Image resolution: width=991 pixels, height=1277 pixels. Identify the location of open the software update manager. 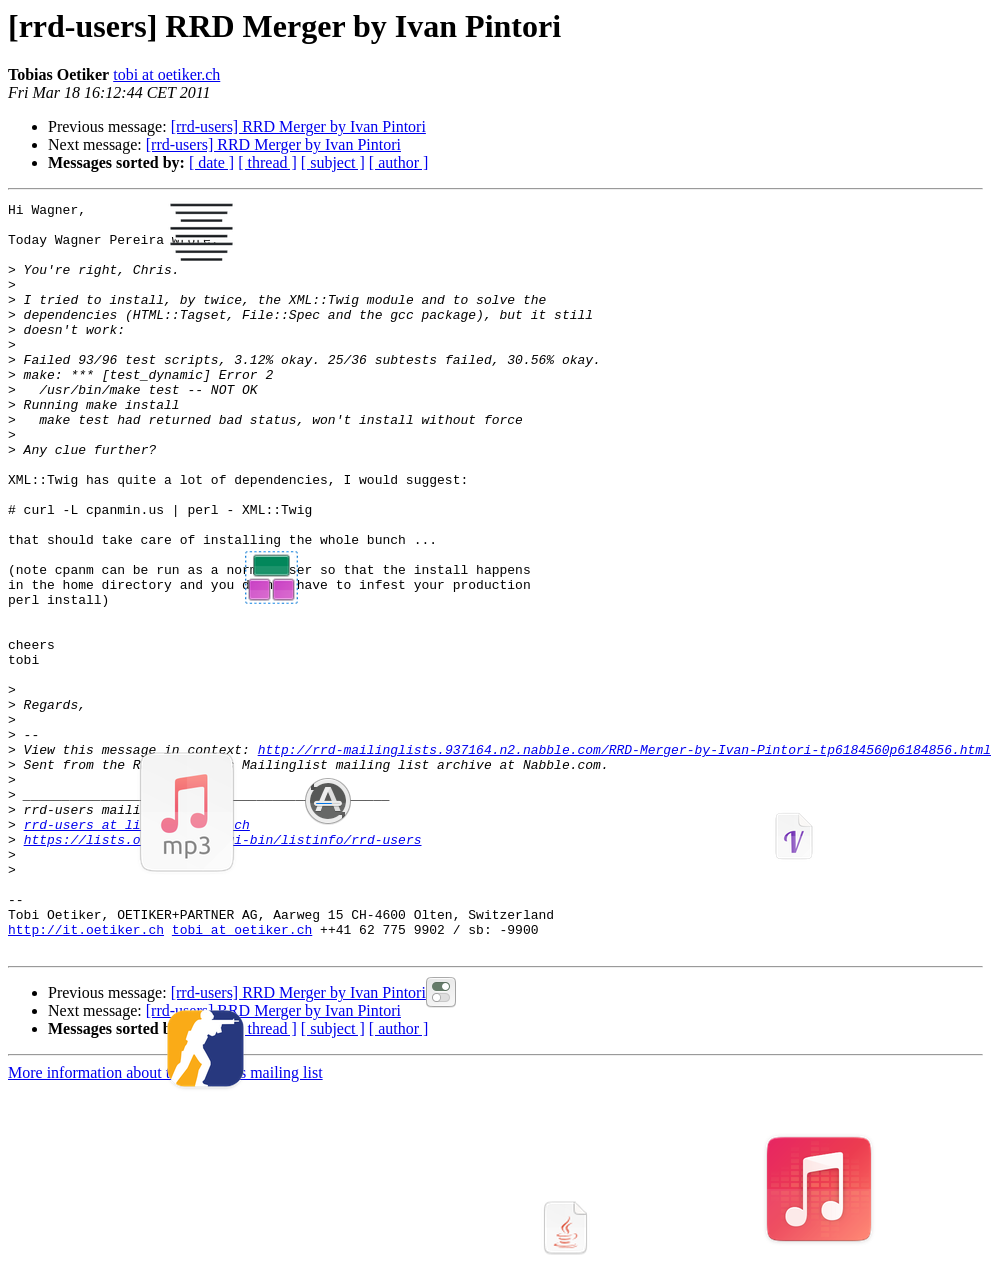
(328, 801).